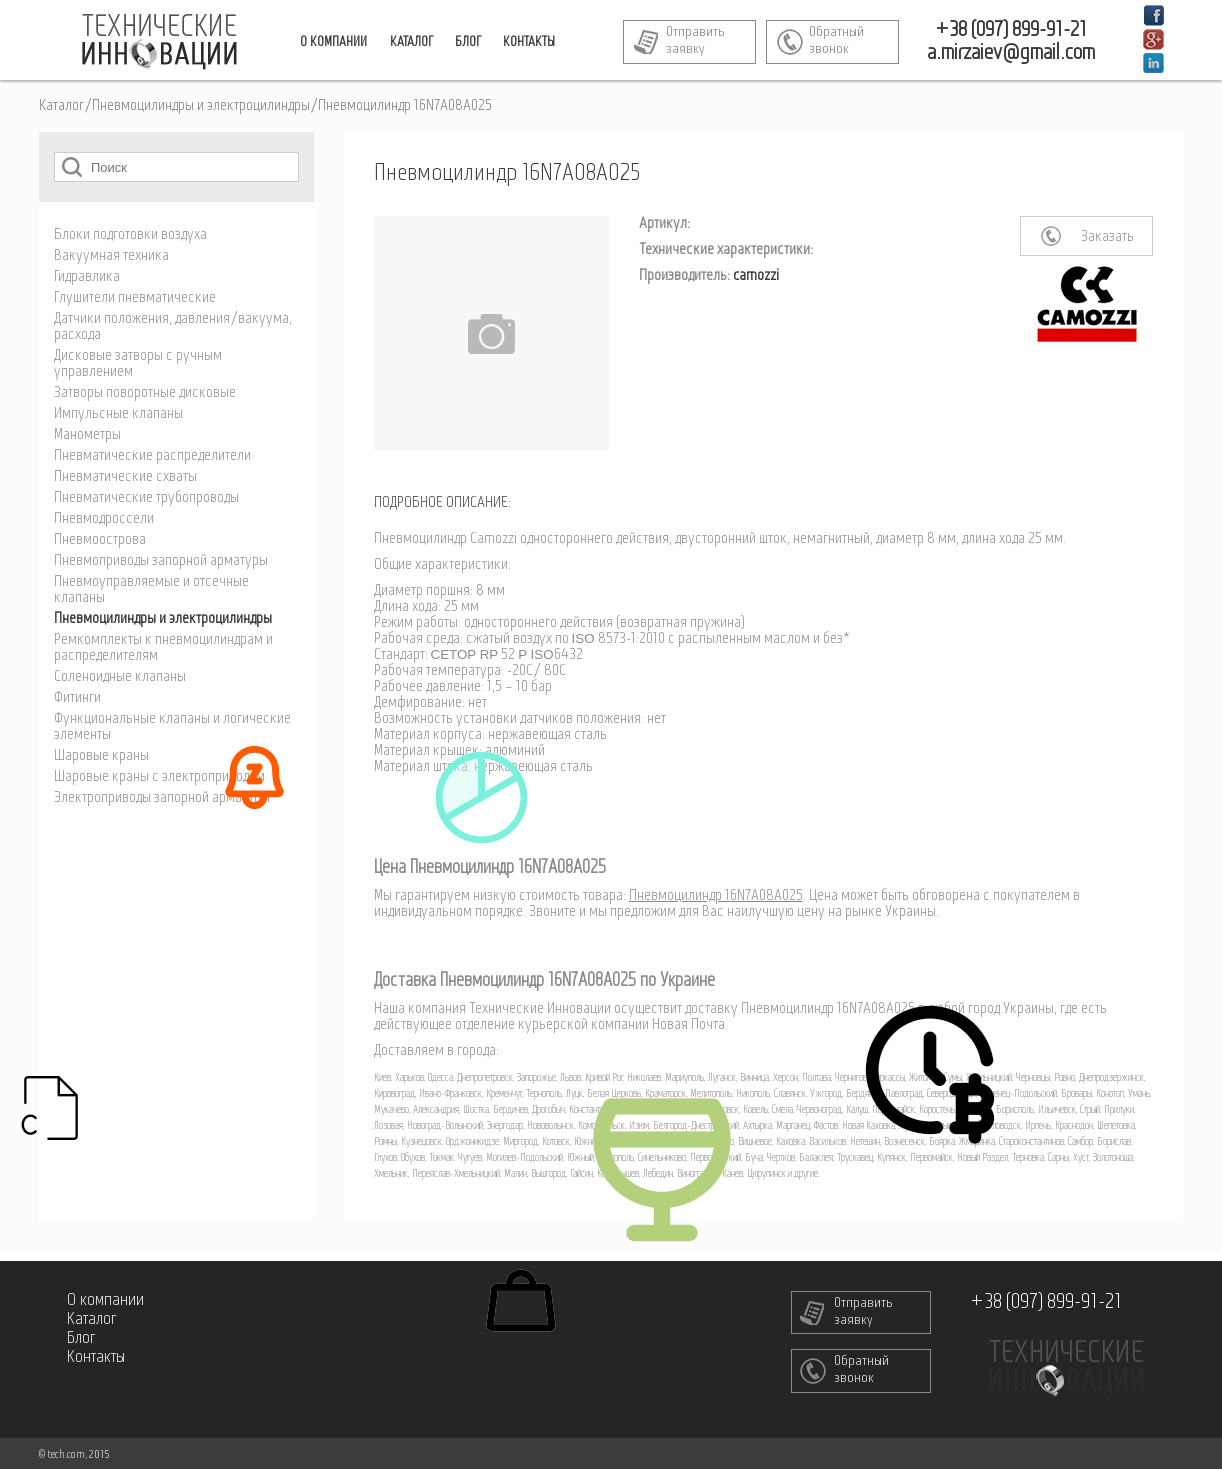  Describe the element at coordinates (930, 1070) in the screenshot. I see `view bitcoin transaction history` at that location.